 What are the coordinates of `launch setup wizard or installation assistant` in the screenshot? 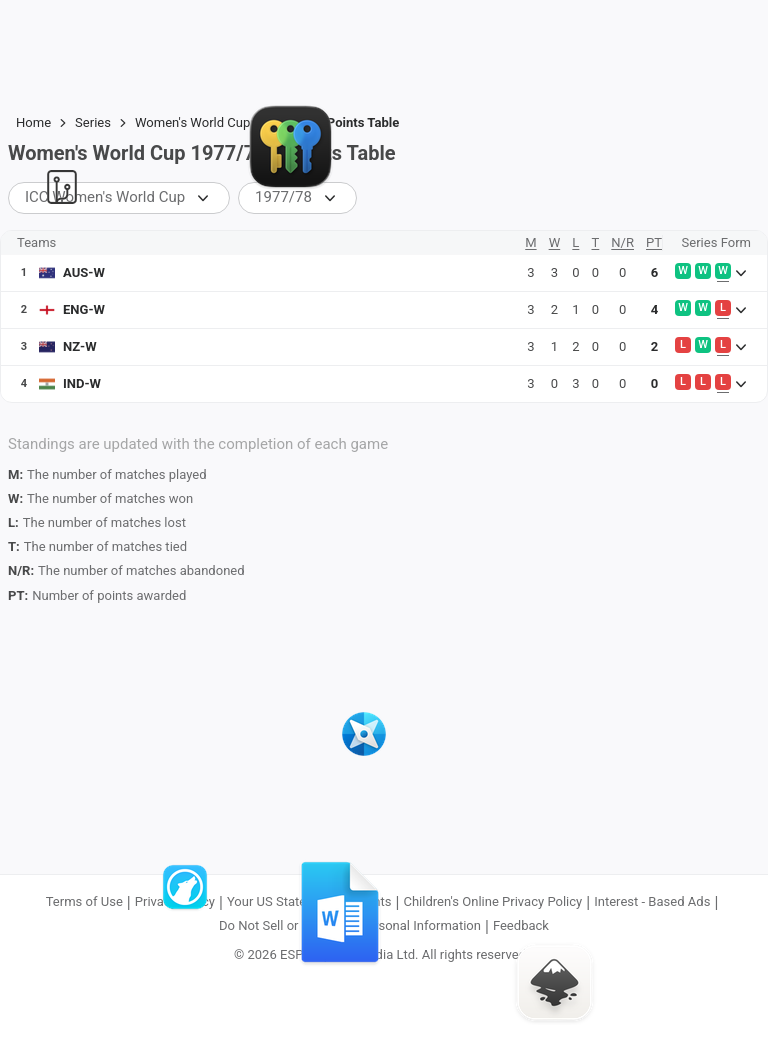 It's located at (364, 734).